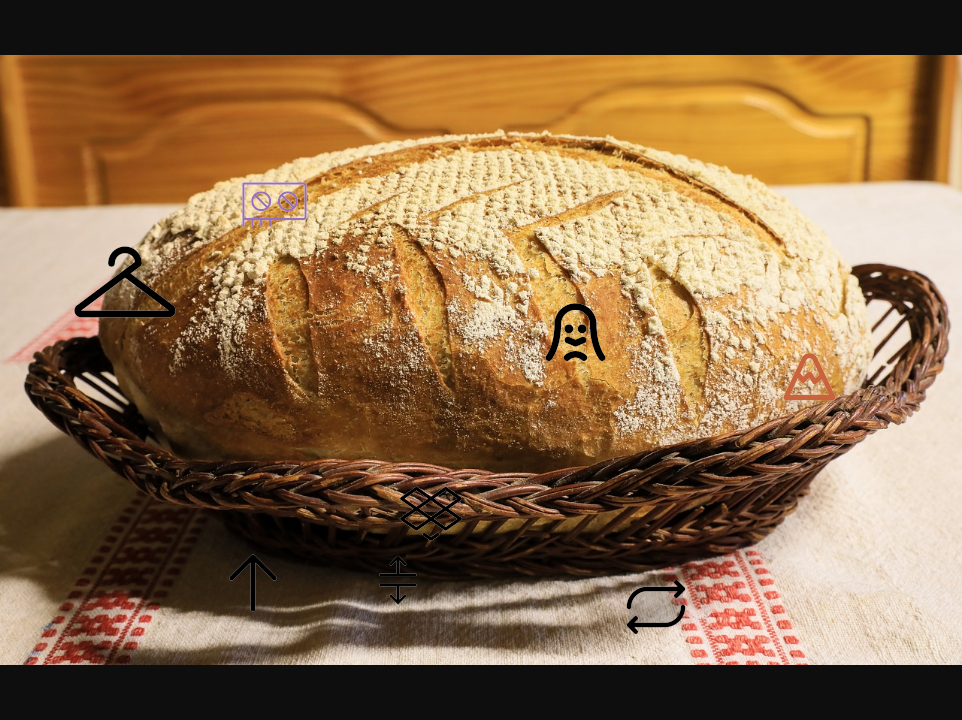  I want to click on access wardrobe or clothing options, so click(125, 287).